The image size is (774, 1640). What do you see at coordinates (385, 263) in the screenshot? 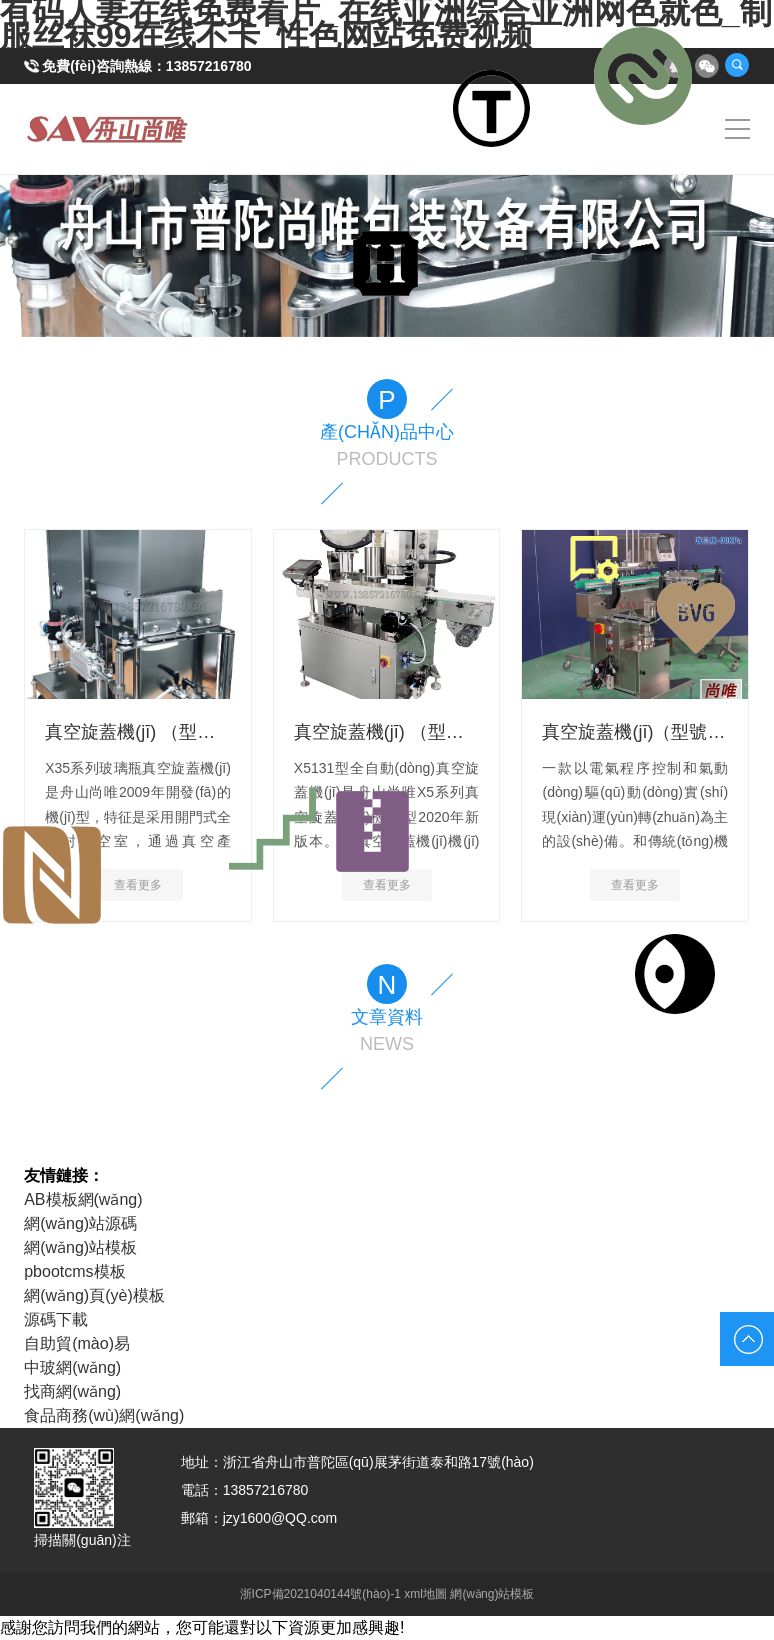
I see `hire a helper logo` at bounding box center [385, 263].